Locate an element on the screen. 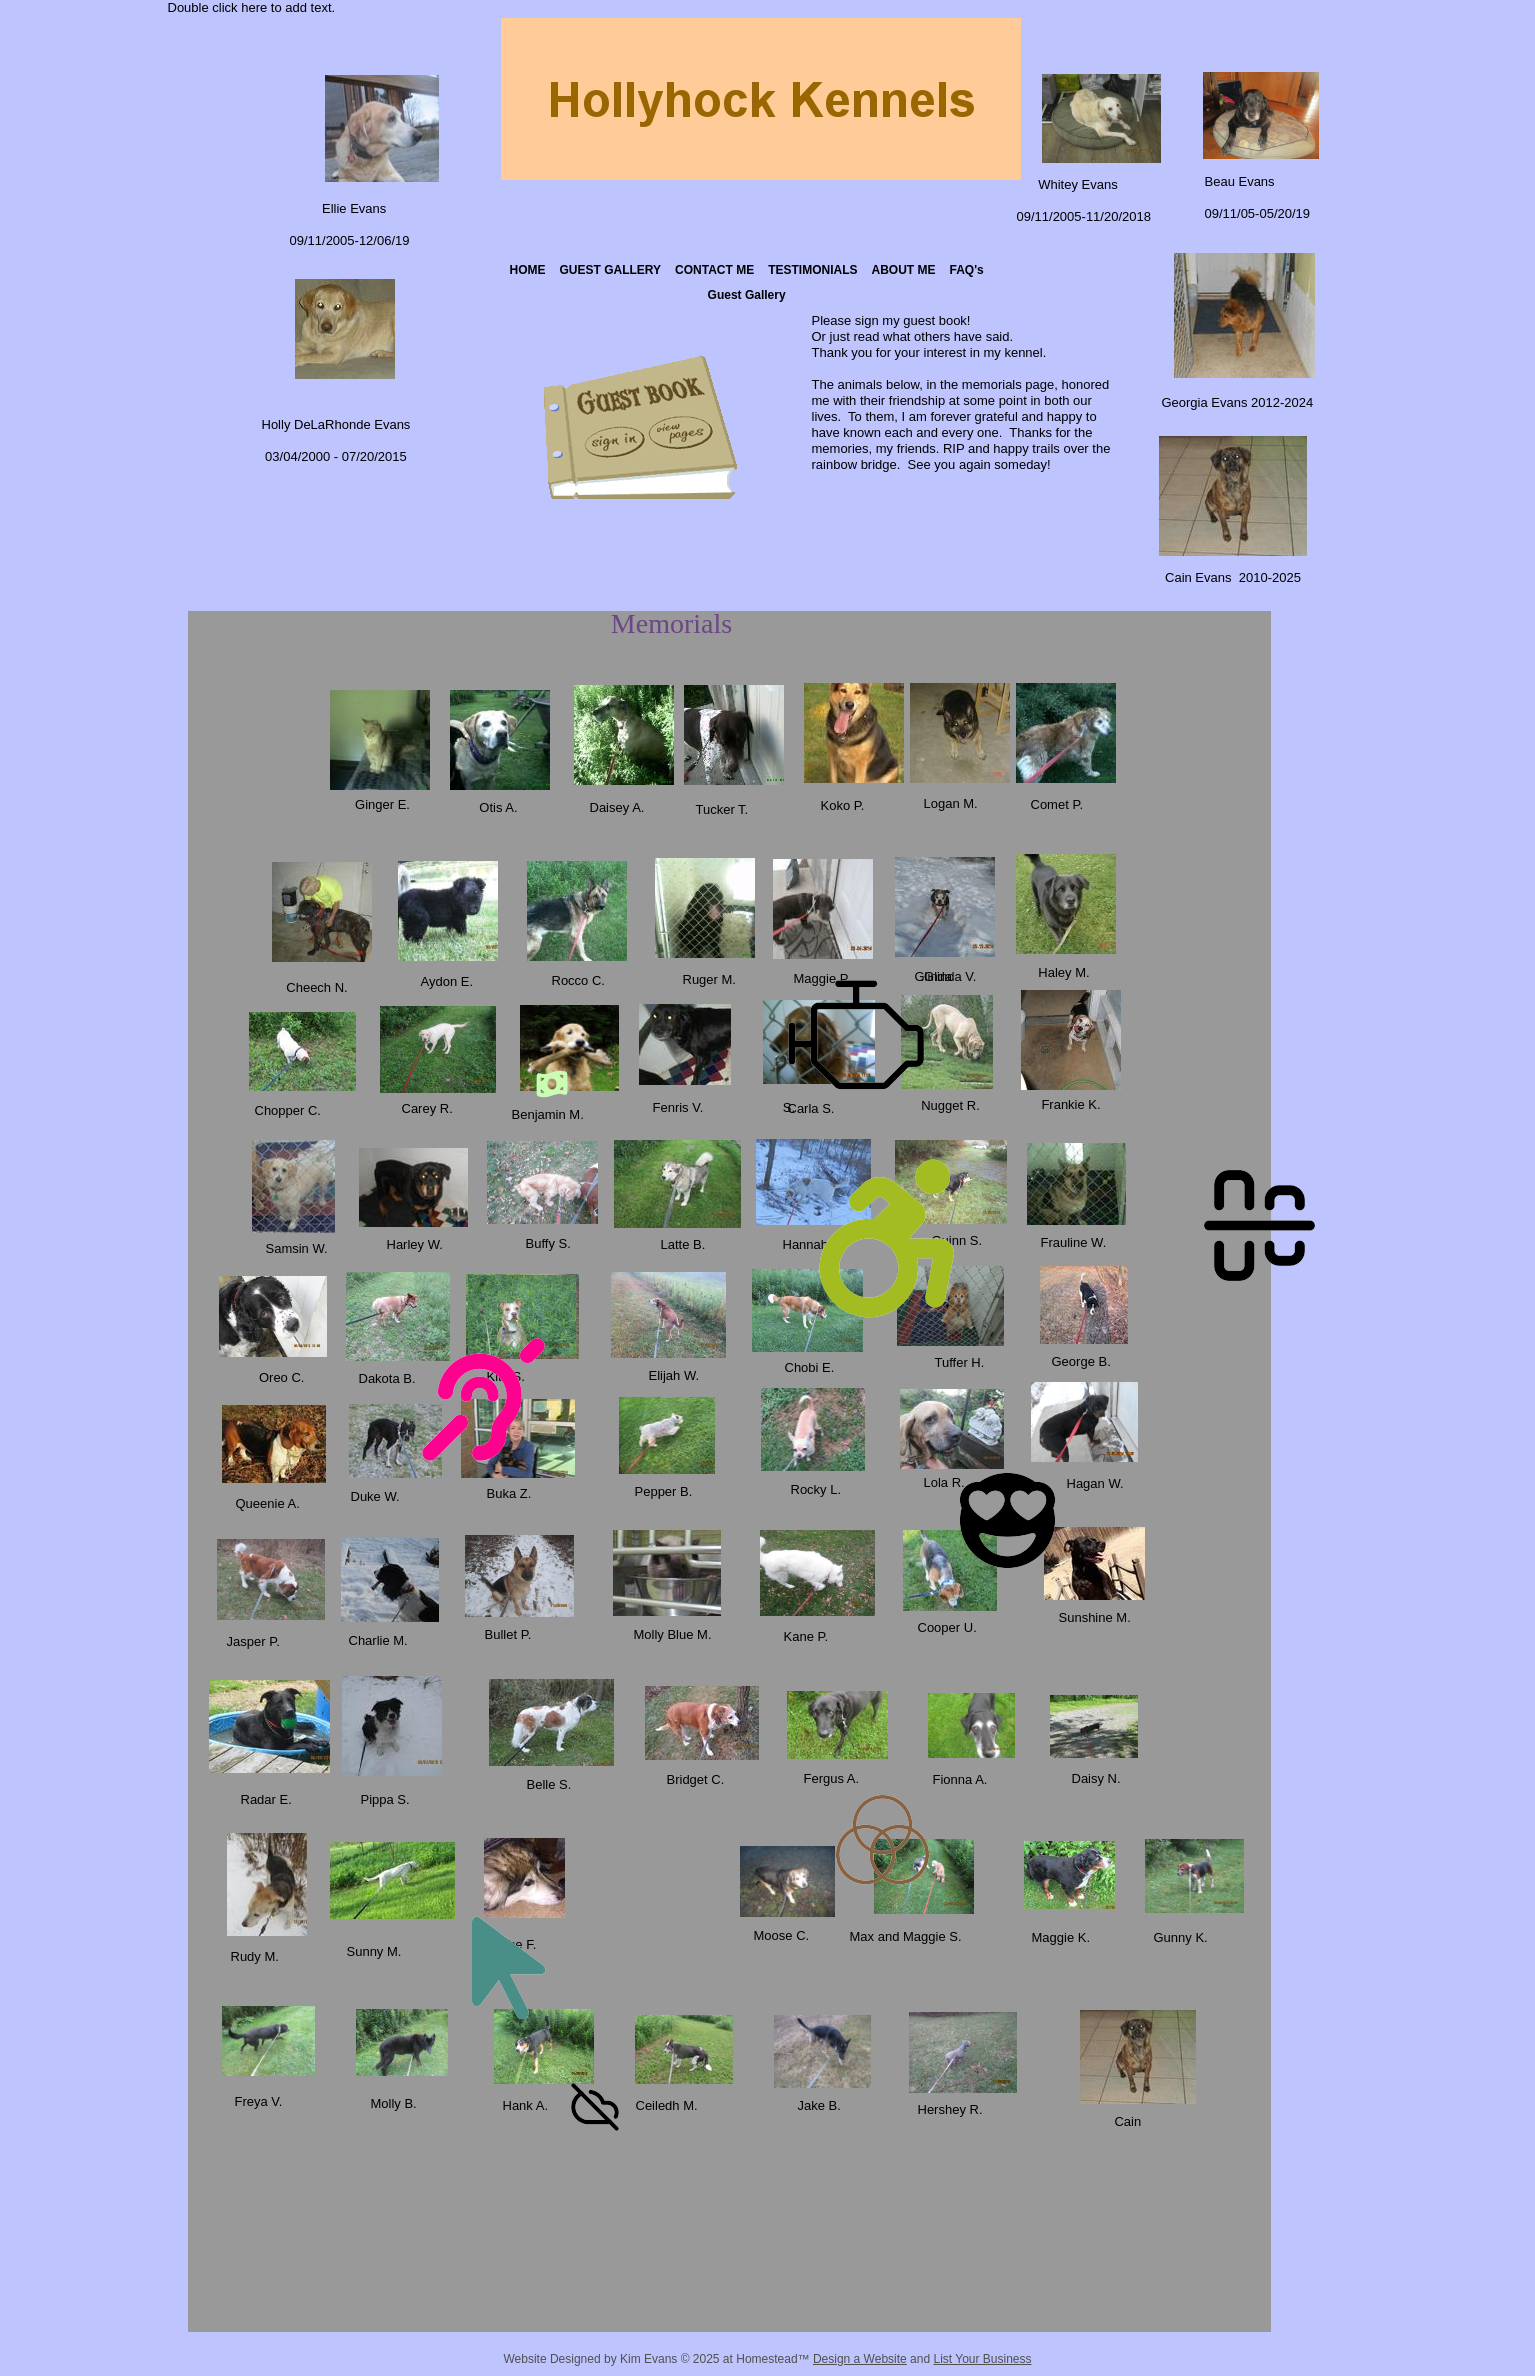 This screenshot has width=1535, height=2376. indicates hearing impairment or deaf accessibility is located at coordinates (483, 1399).